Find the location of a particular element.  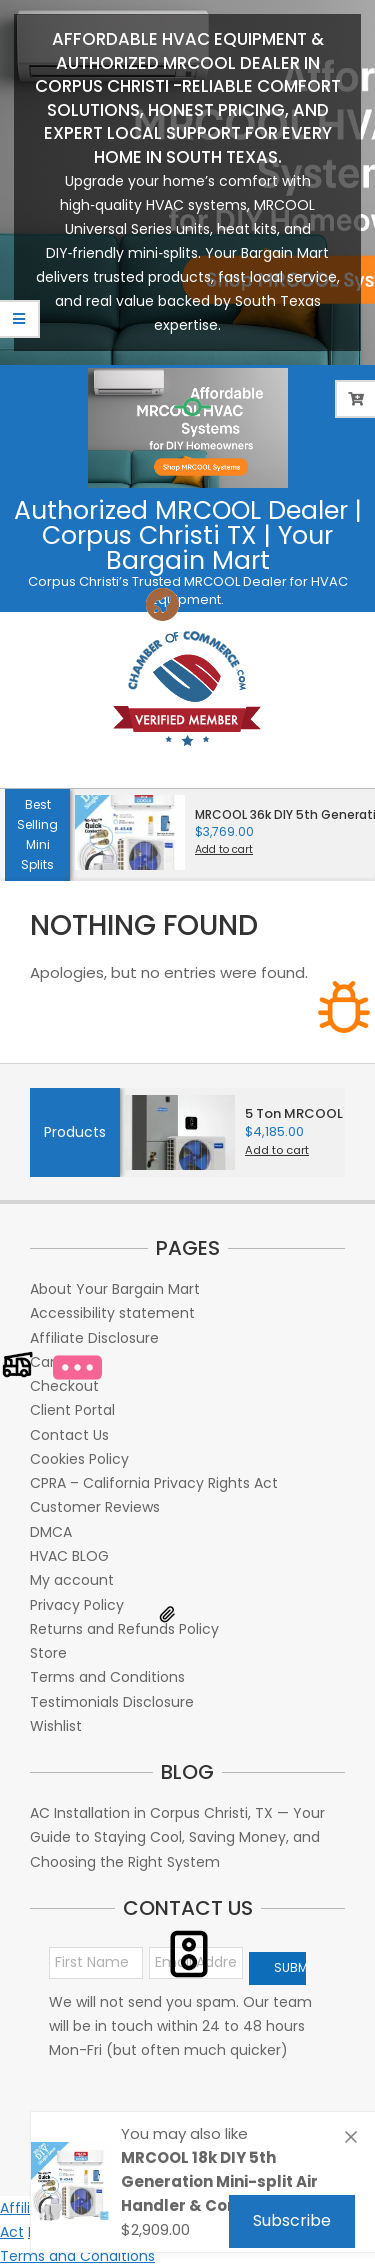

boost or promote a post in your feed is located at coordinates (162, 604).